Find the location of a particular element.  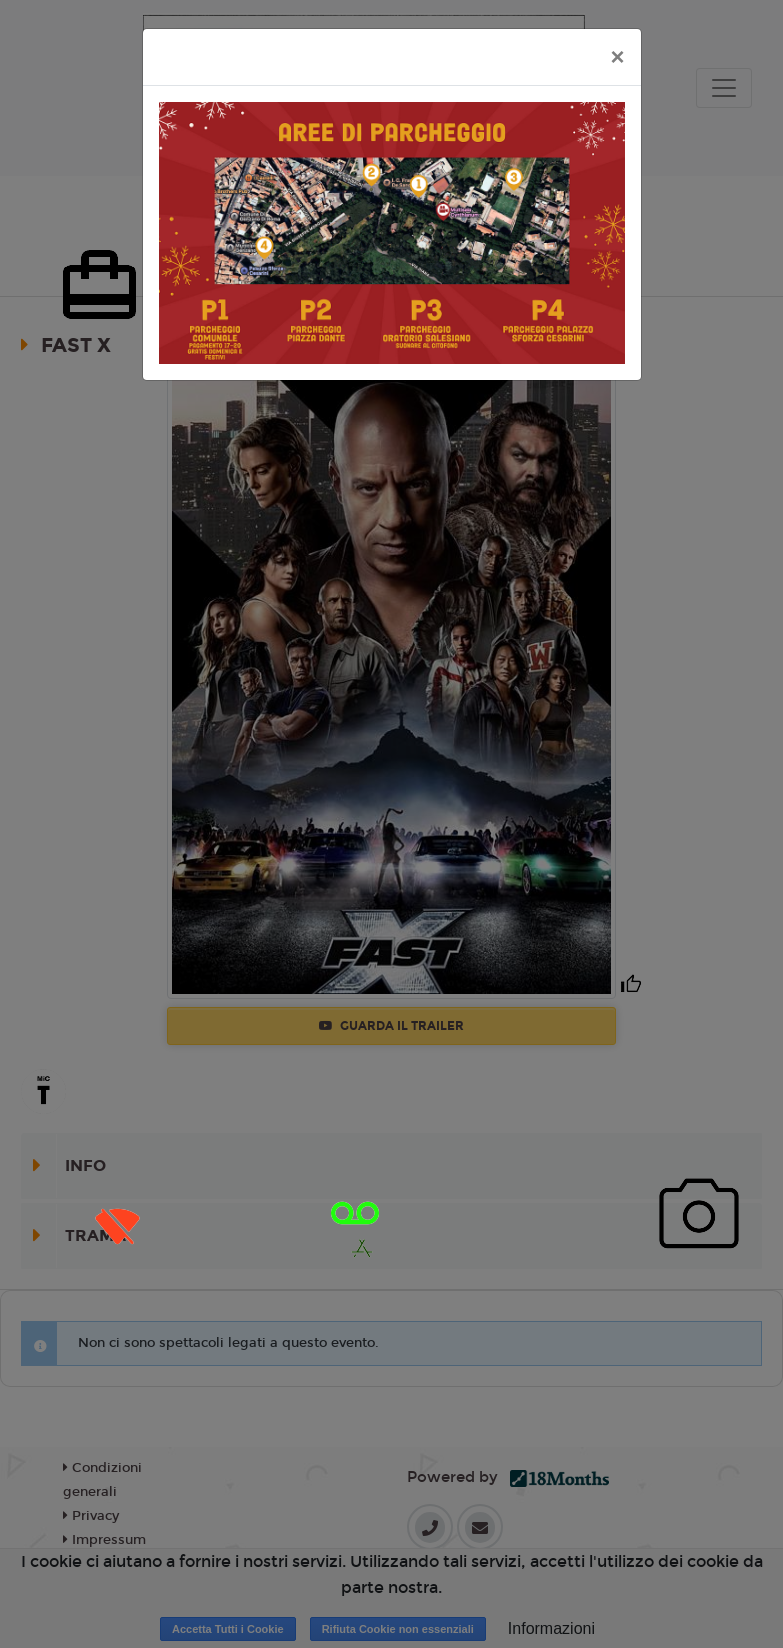

like or upvote this content is located at coordinates (631, 984).